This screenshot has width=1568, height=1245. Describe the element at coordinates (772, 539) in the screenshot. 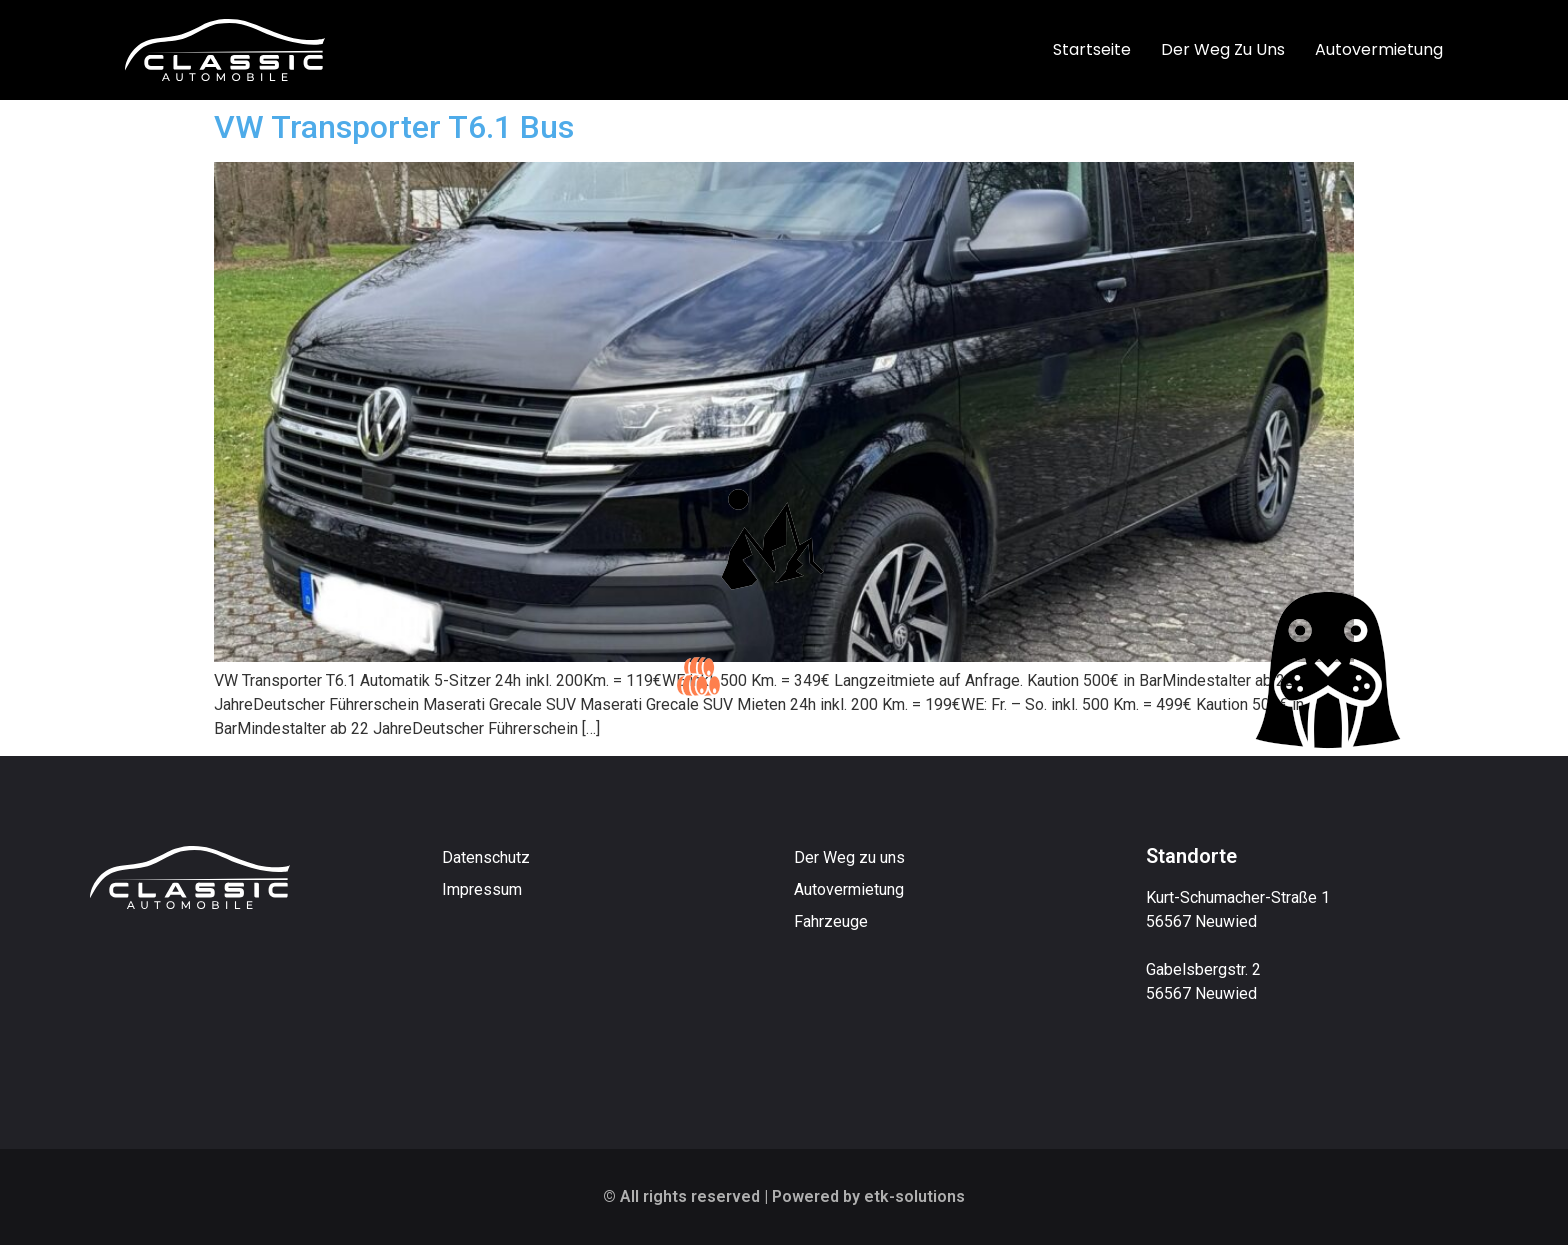

I see `view mountain summits or peaks` at that location.